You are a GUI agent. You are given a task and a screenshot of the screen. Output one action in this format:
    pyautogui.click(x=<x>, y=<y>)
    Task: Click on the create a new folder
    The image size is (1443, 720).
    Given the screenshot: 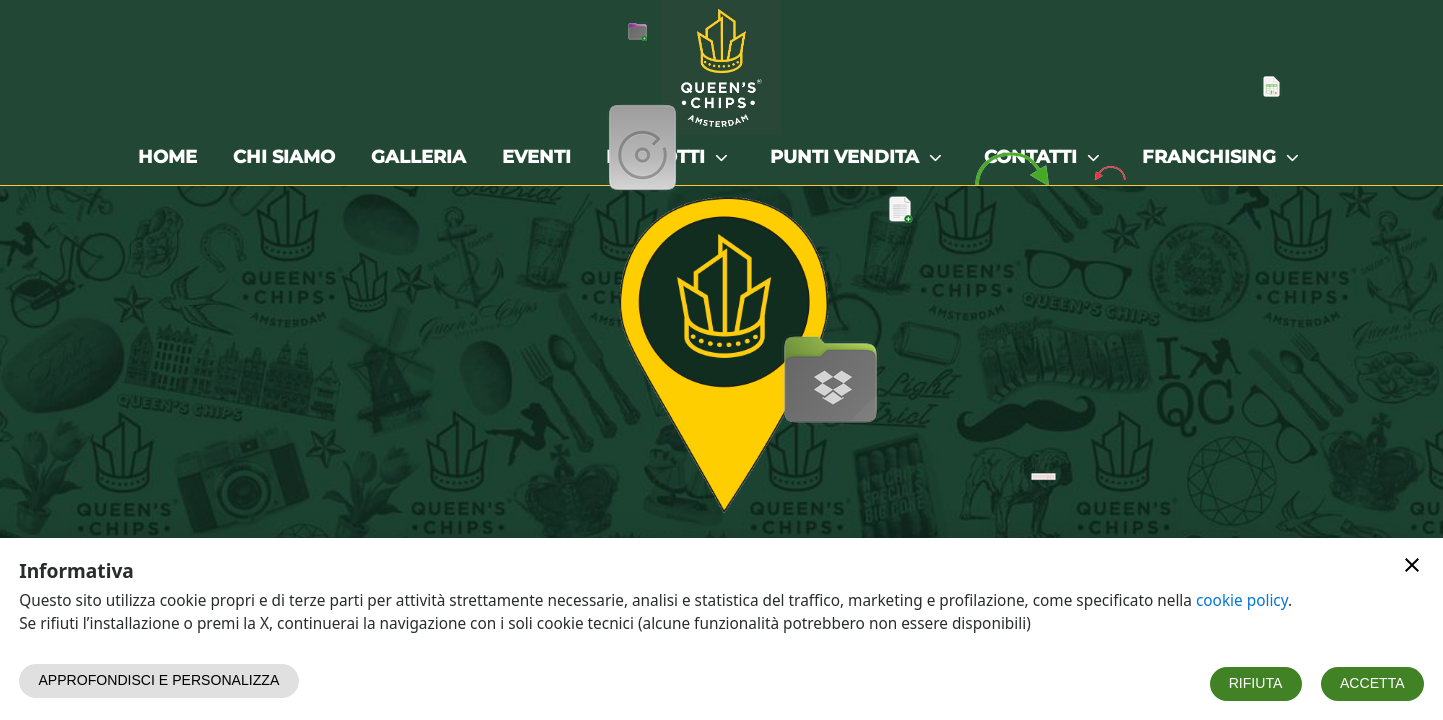 What is the action you would take?
    pyautogui.click(x=637, y=31)
    